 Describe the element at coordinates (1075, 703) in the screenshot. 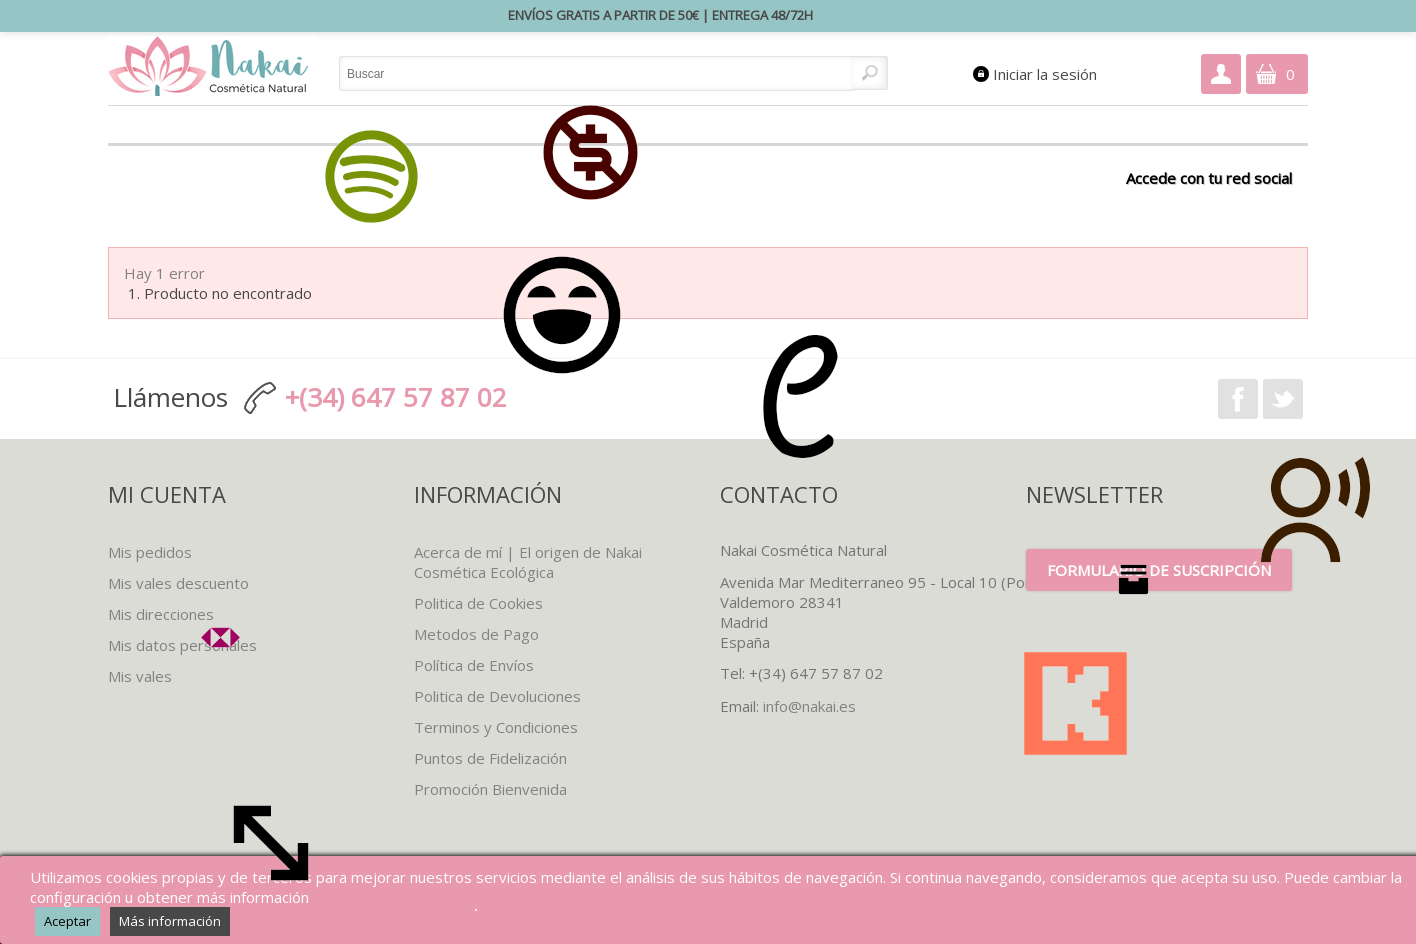

I see `open the Kick streaming platform` at that location.